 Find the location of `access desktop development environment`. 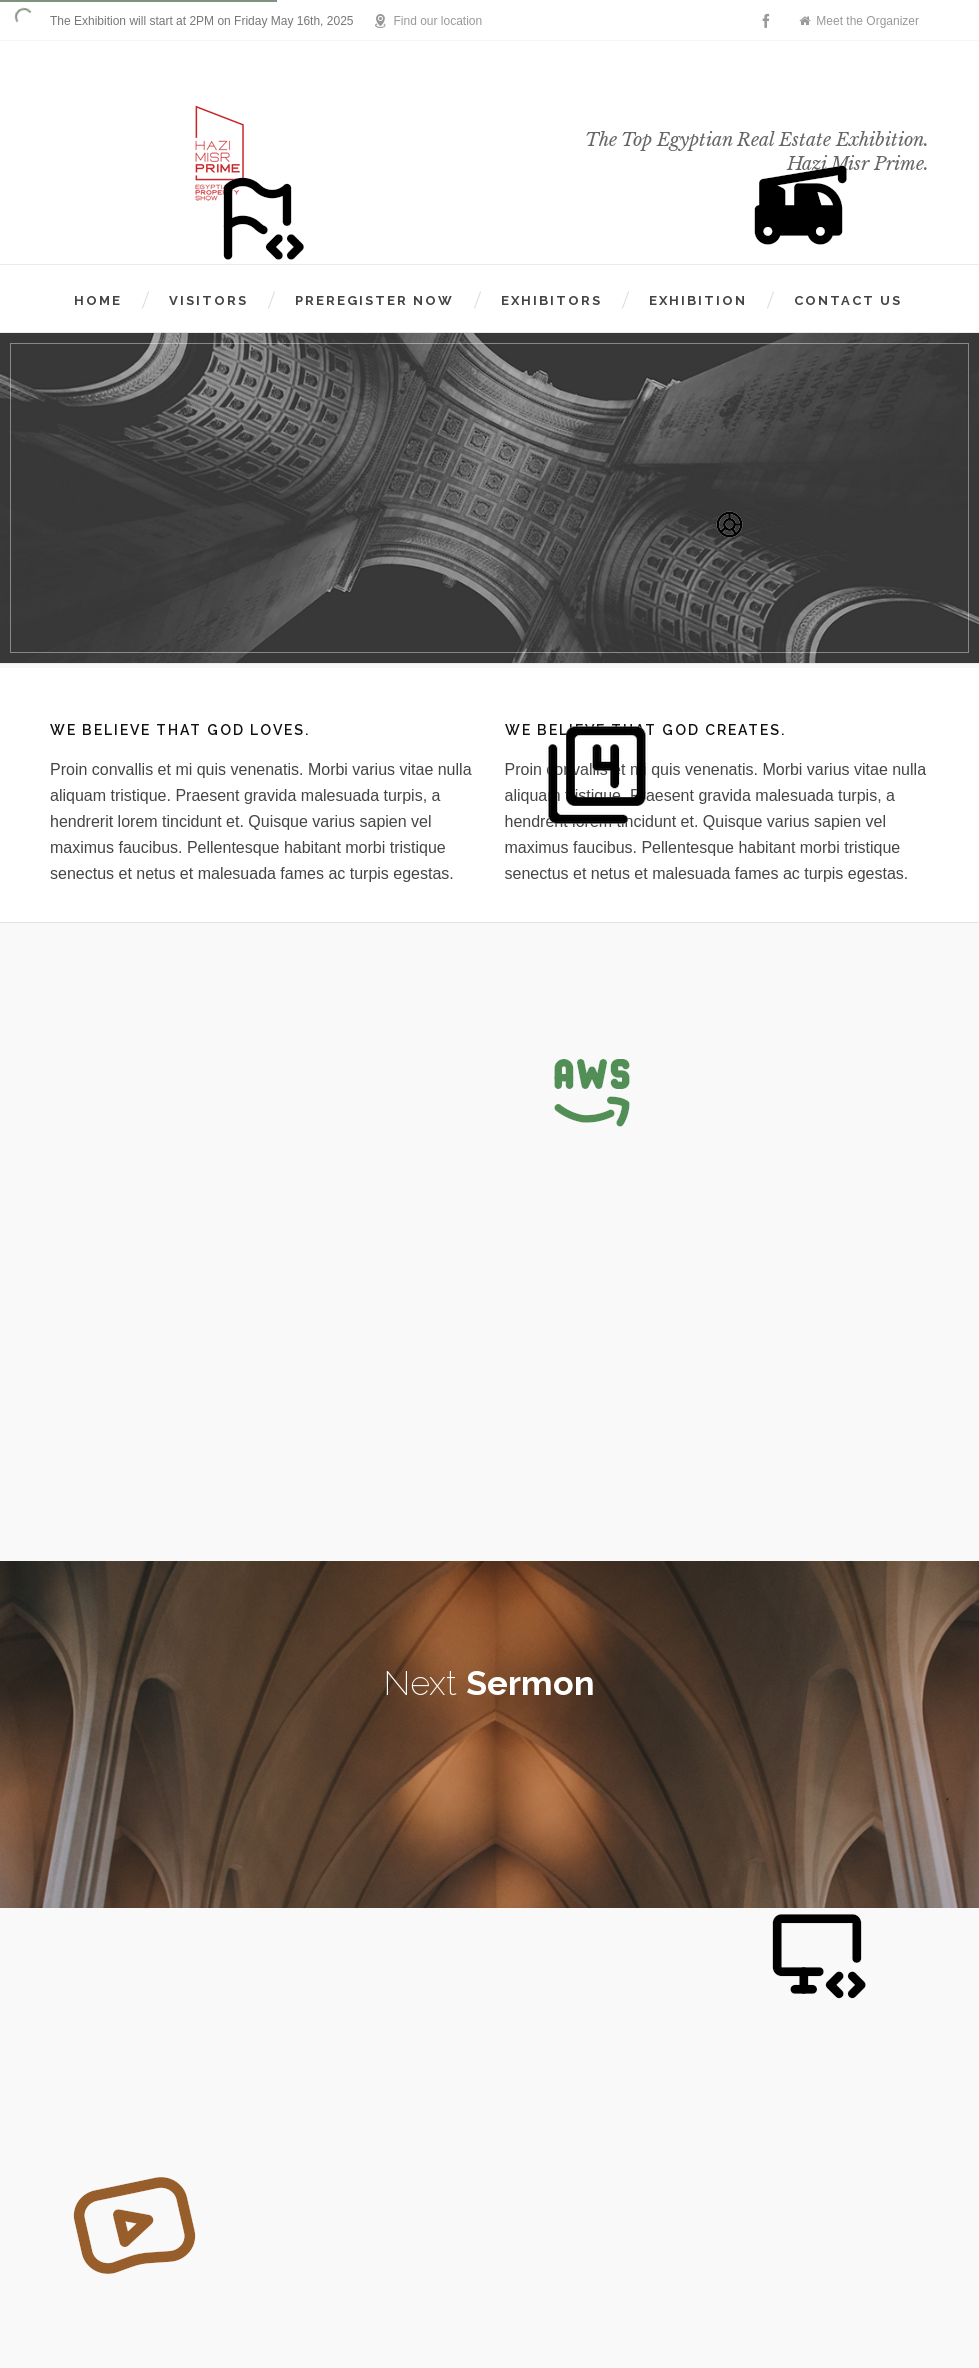

access desktop development environment is located at coordinates (817, 1954).